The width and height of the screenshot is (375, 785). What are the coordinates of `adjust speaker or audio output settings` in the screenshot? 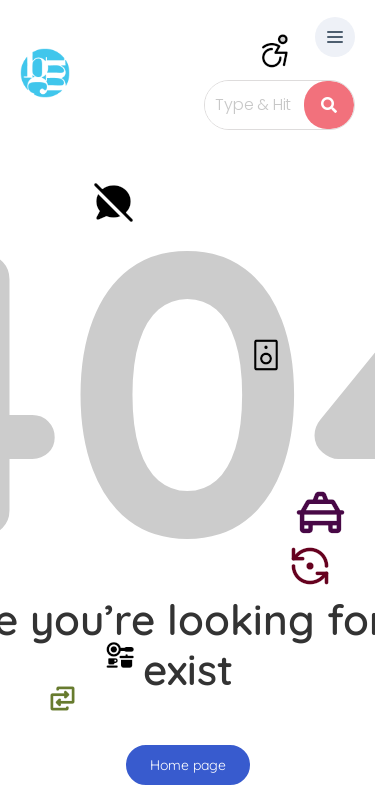 It's located at (266, 355).